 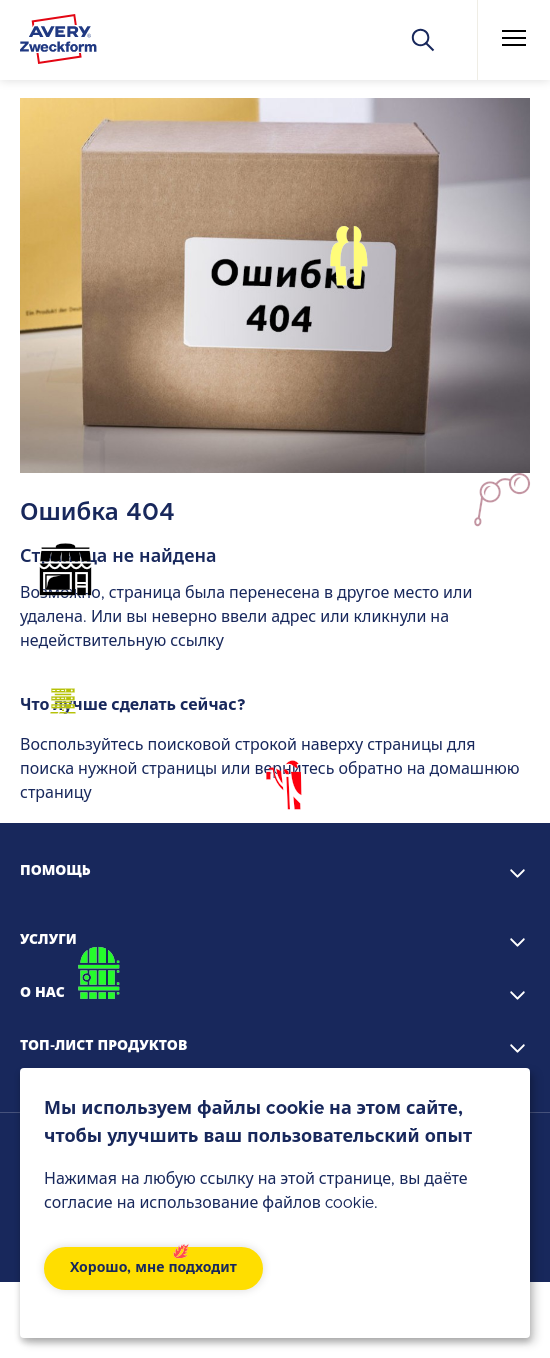 I want to click on view detailed information or inspect an item, so click(x=501, y=499).